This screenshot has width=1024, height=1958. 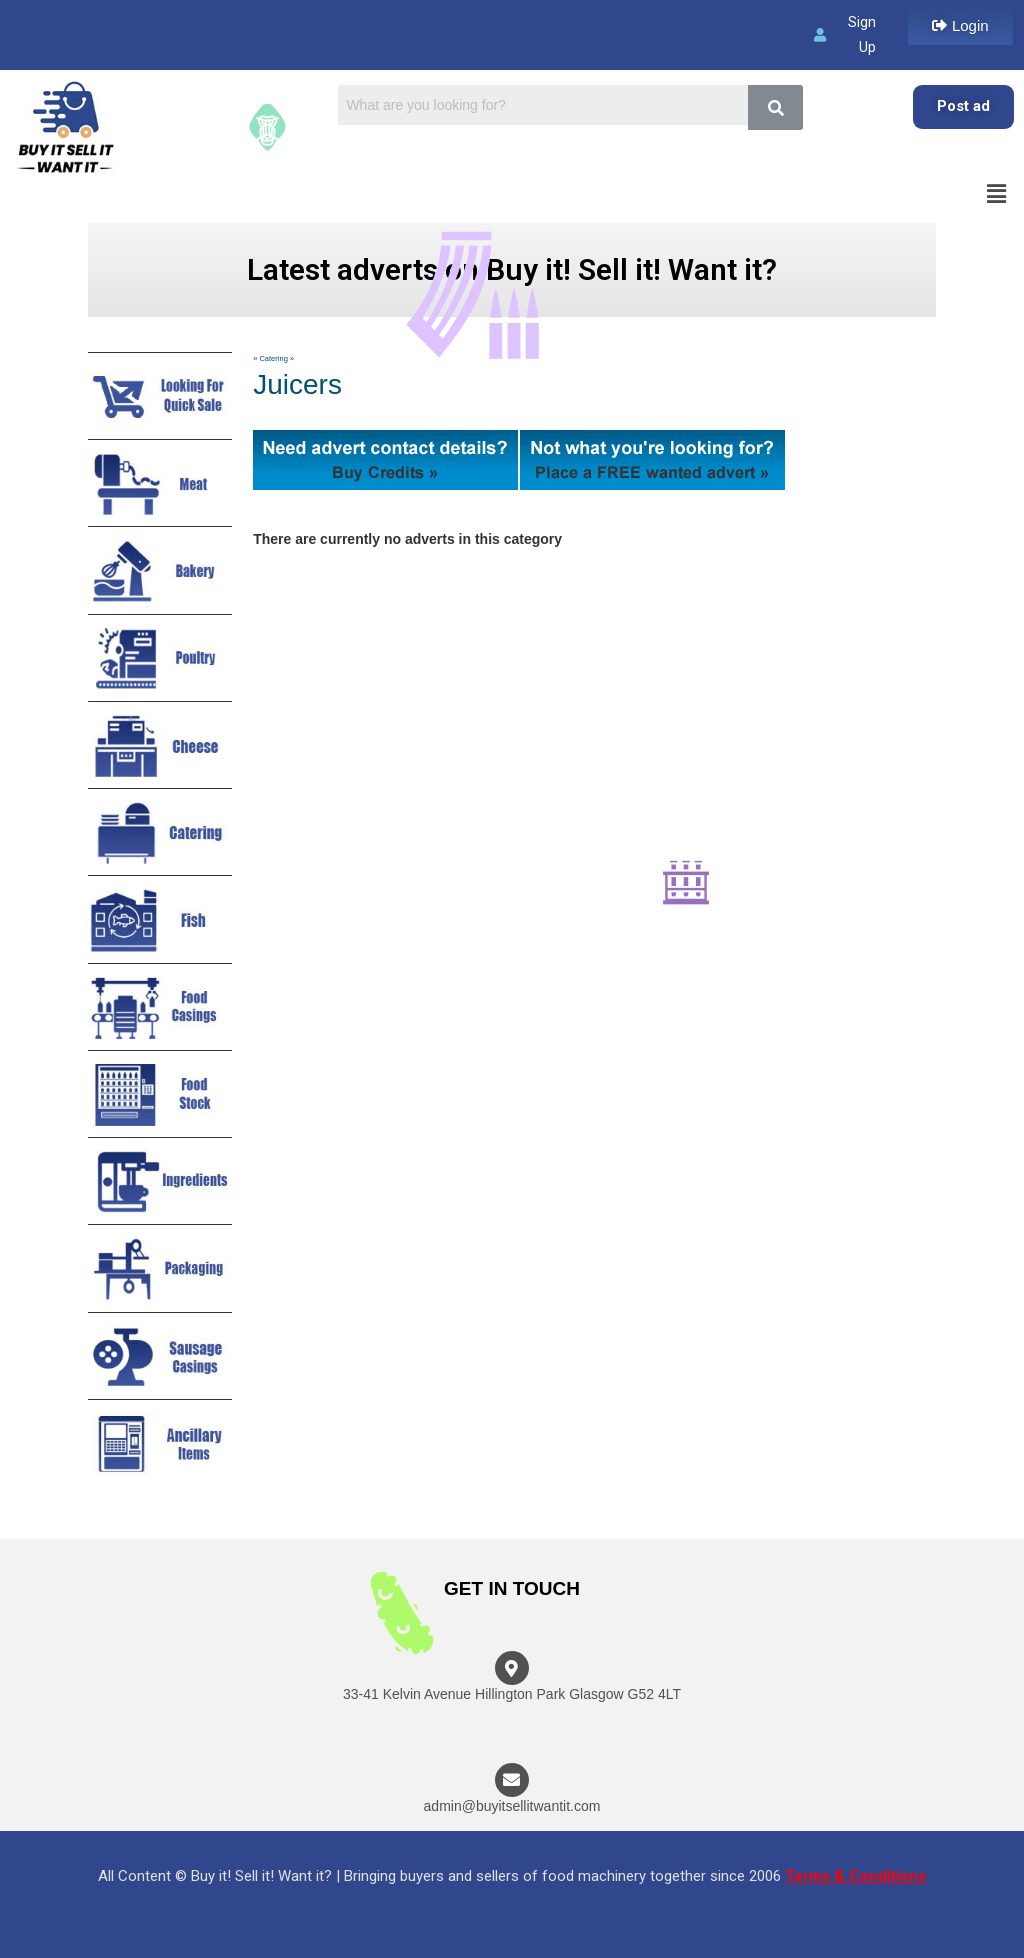 I want to click on select mandrill character or avatar, so click(x=267, y=127).